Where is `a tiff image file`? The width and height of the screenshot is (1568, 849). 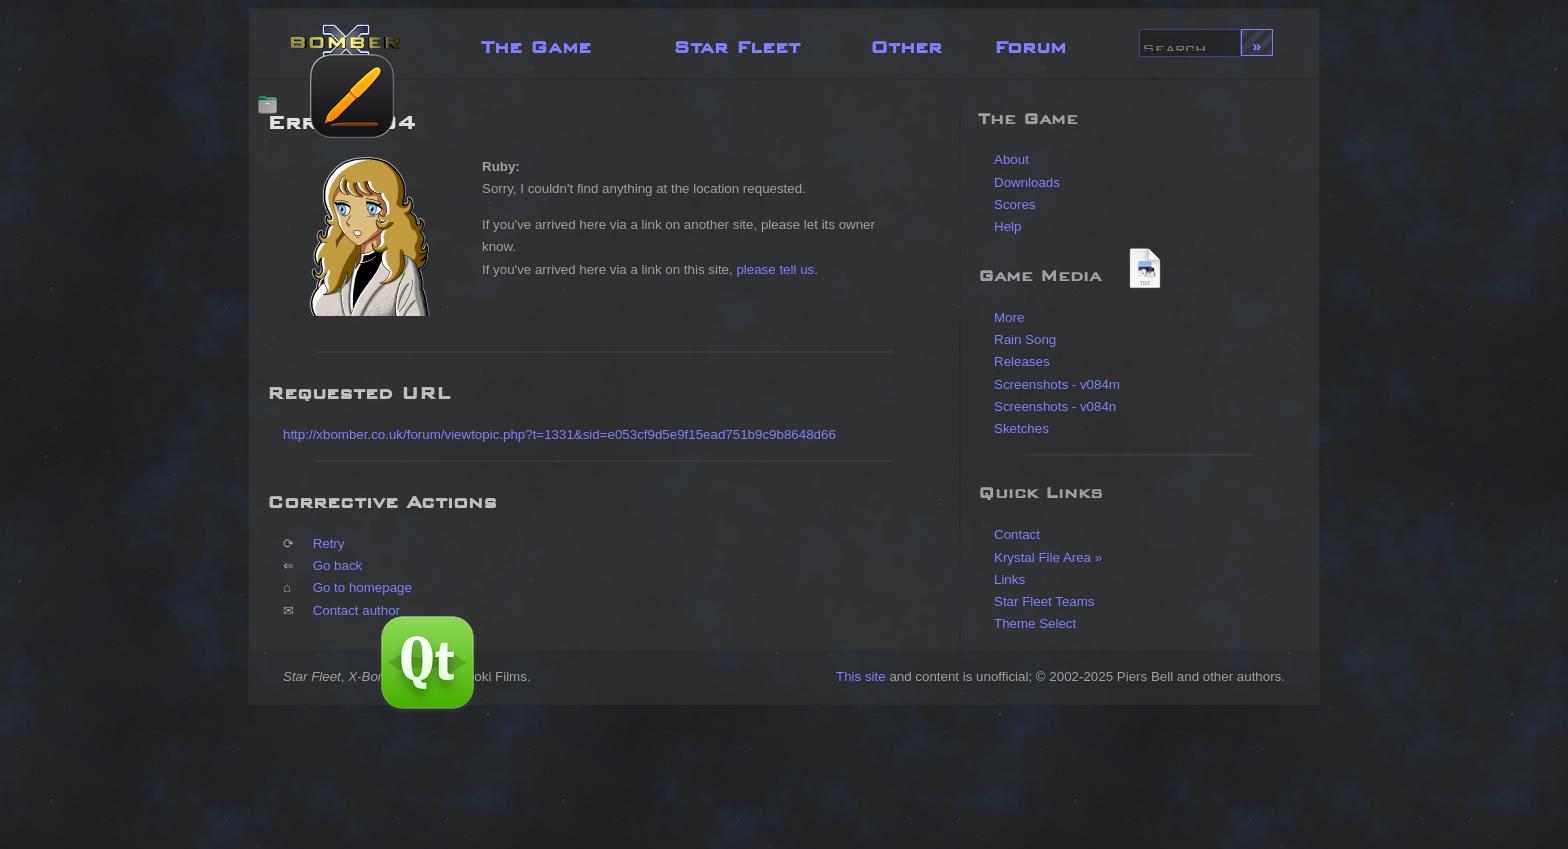
a tiff image file is located at coordinates (1145, 269).